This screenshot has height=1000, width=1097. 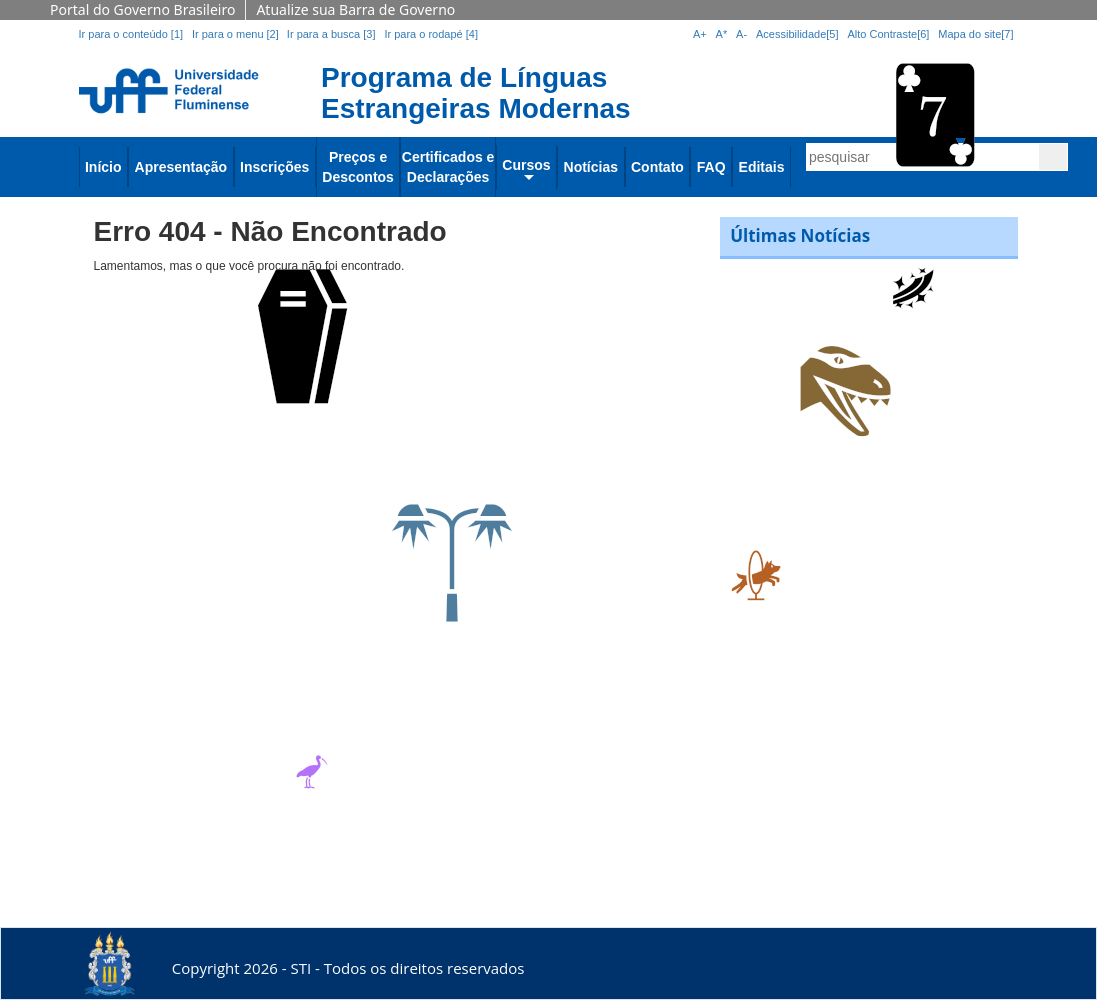 What do you see at coordinates (452, 563) in the screenshot?
I see `toggle street lighting in city builder game` at bounding box center [452, 563].